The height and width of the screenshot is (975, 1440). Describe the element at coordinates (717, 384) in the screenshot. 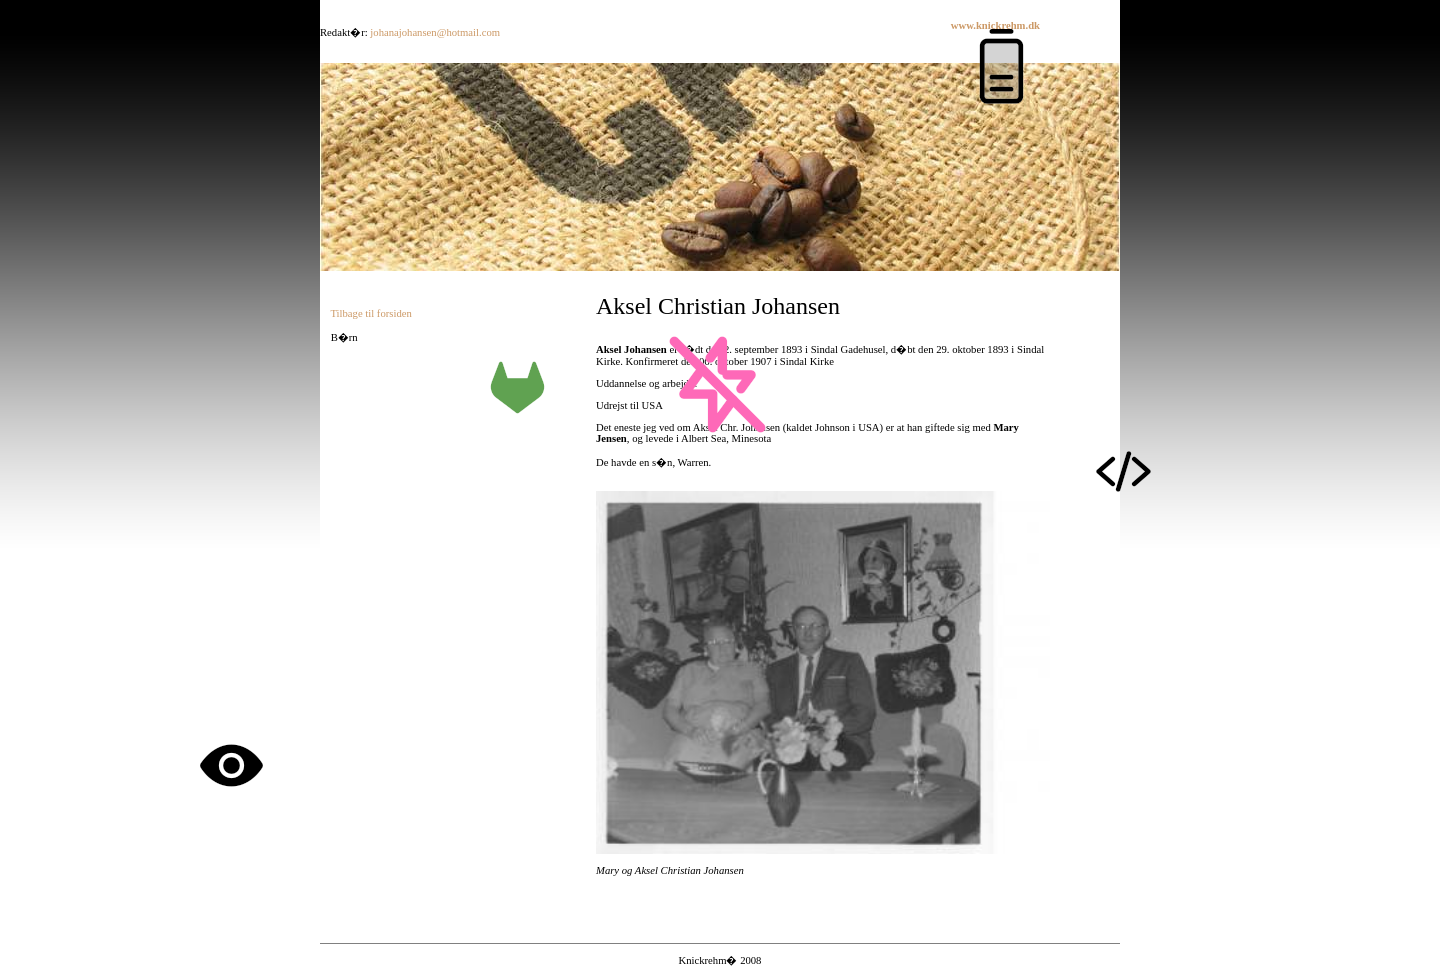

I see `disable flash mode` at that location.